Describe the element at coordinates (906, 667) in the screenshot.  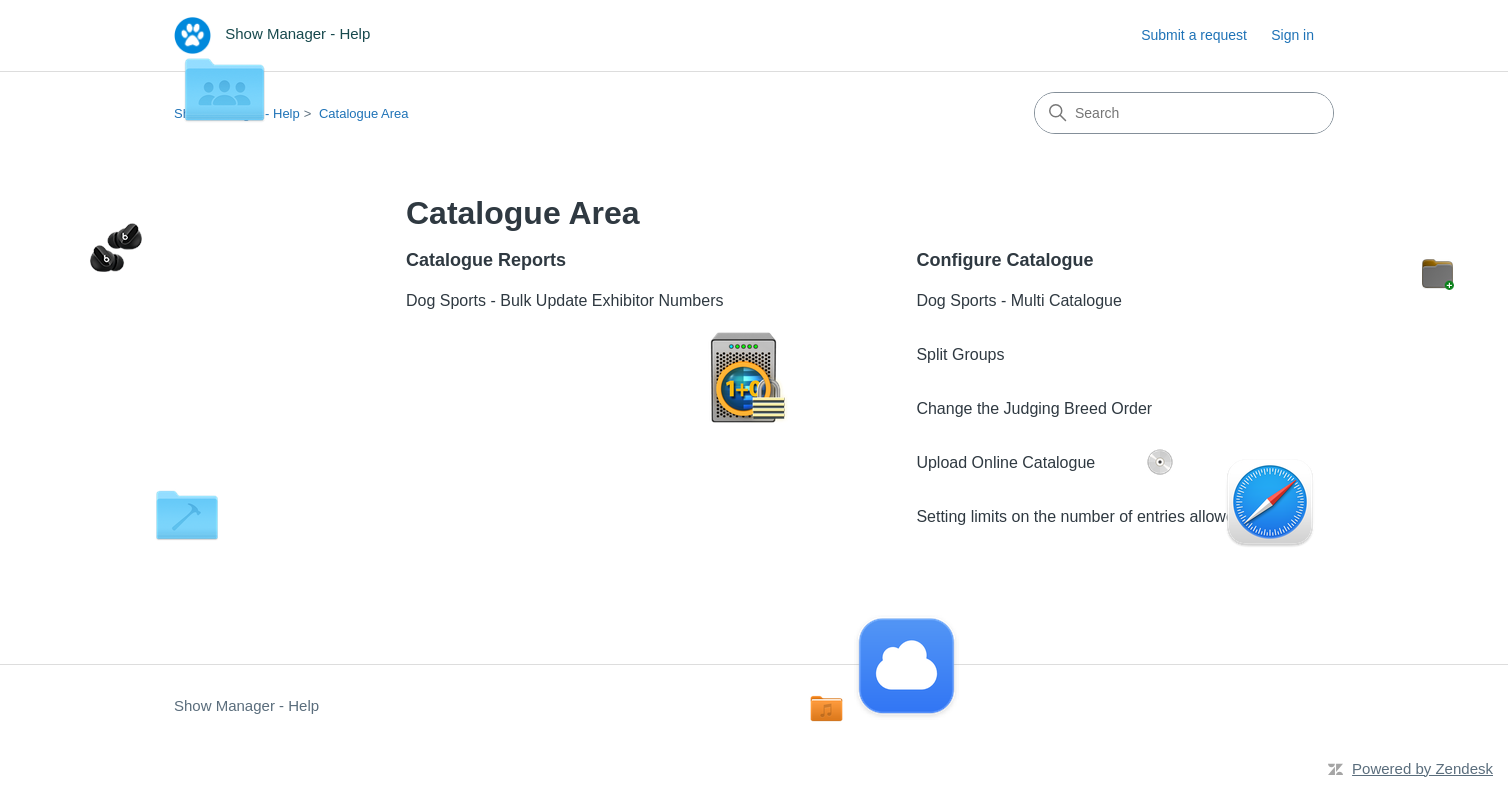
I see `open internet or network settings` at that location.